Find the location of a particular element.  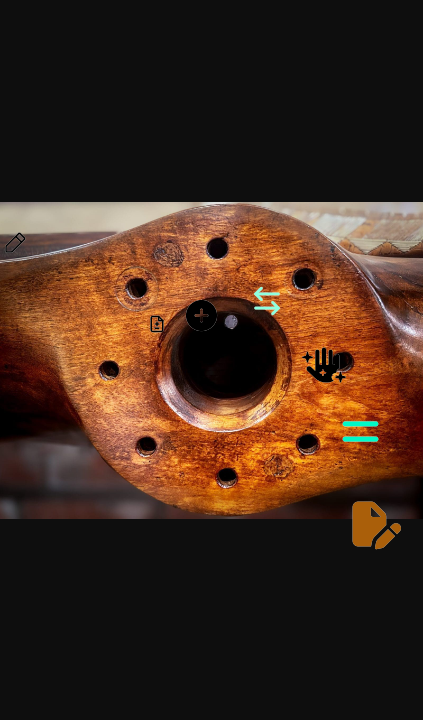

hand sanitizer or hand washing reminder is located at coordinates (324, 365).